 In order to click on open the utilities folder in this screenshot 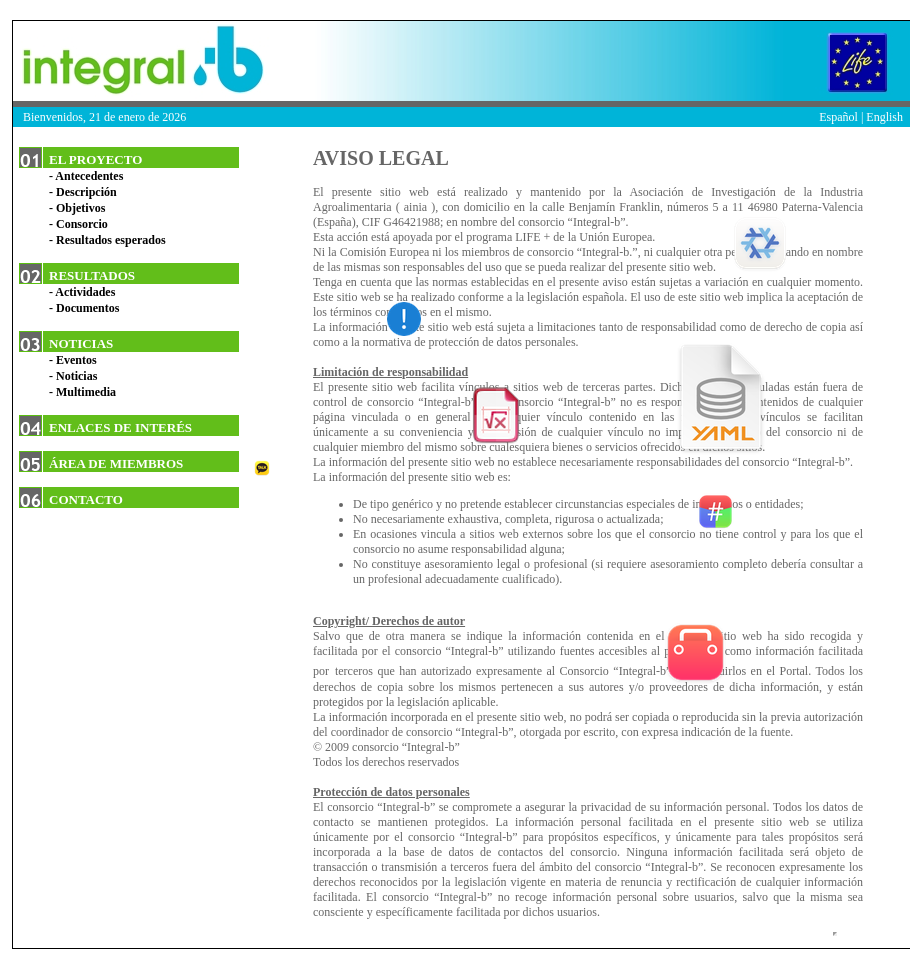, I will do `click(695, 653)`.